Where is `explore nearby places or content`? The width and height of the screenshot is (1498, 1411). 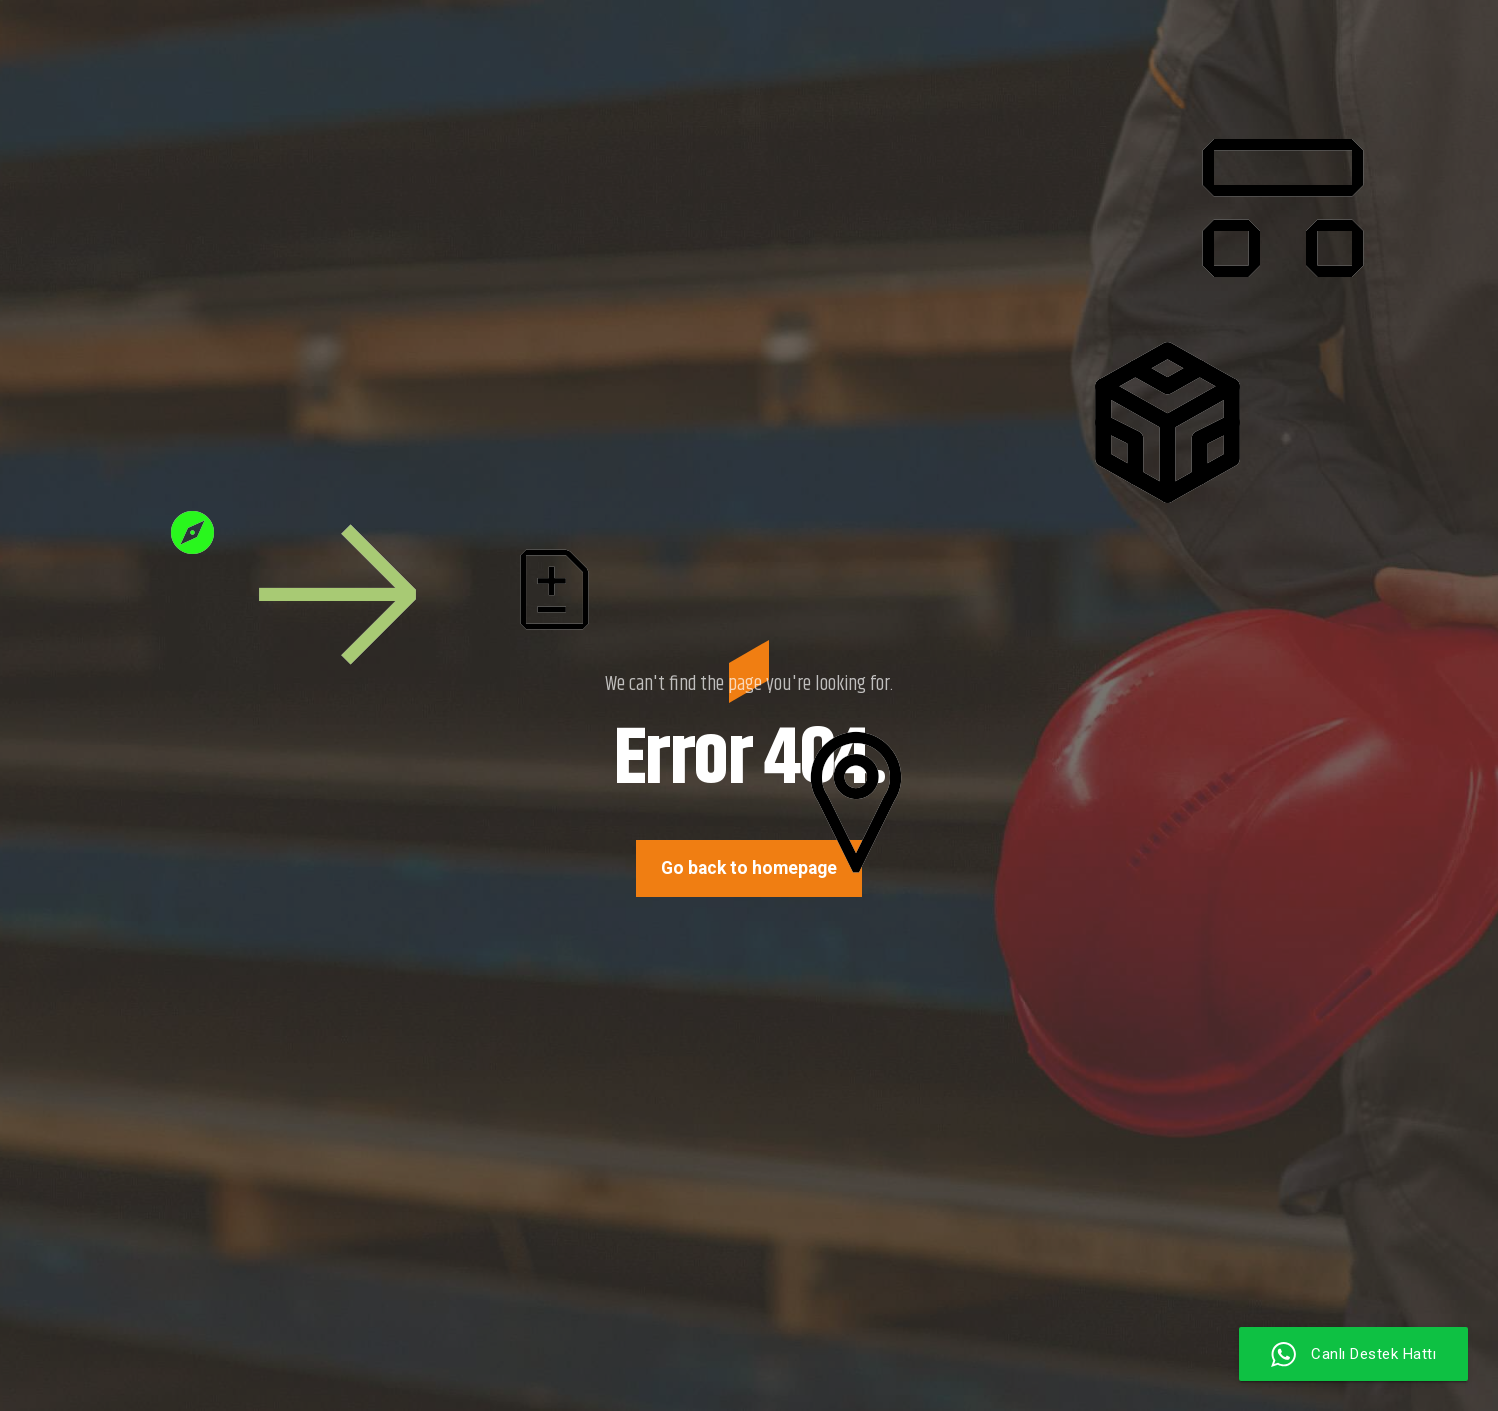 explore nearby places or content is located at coordinates (192, 532).